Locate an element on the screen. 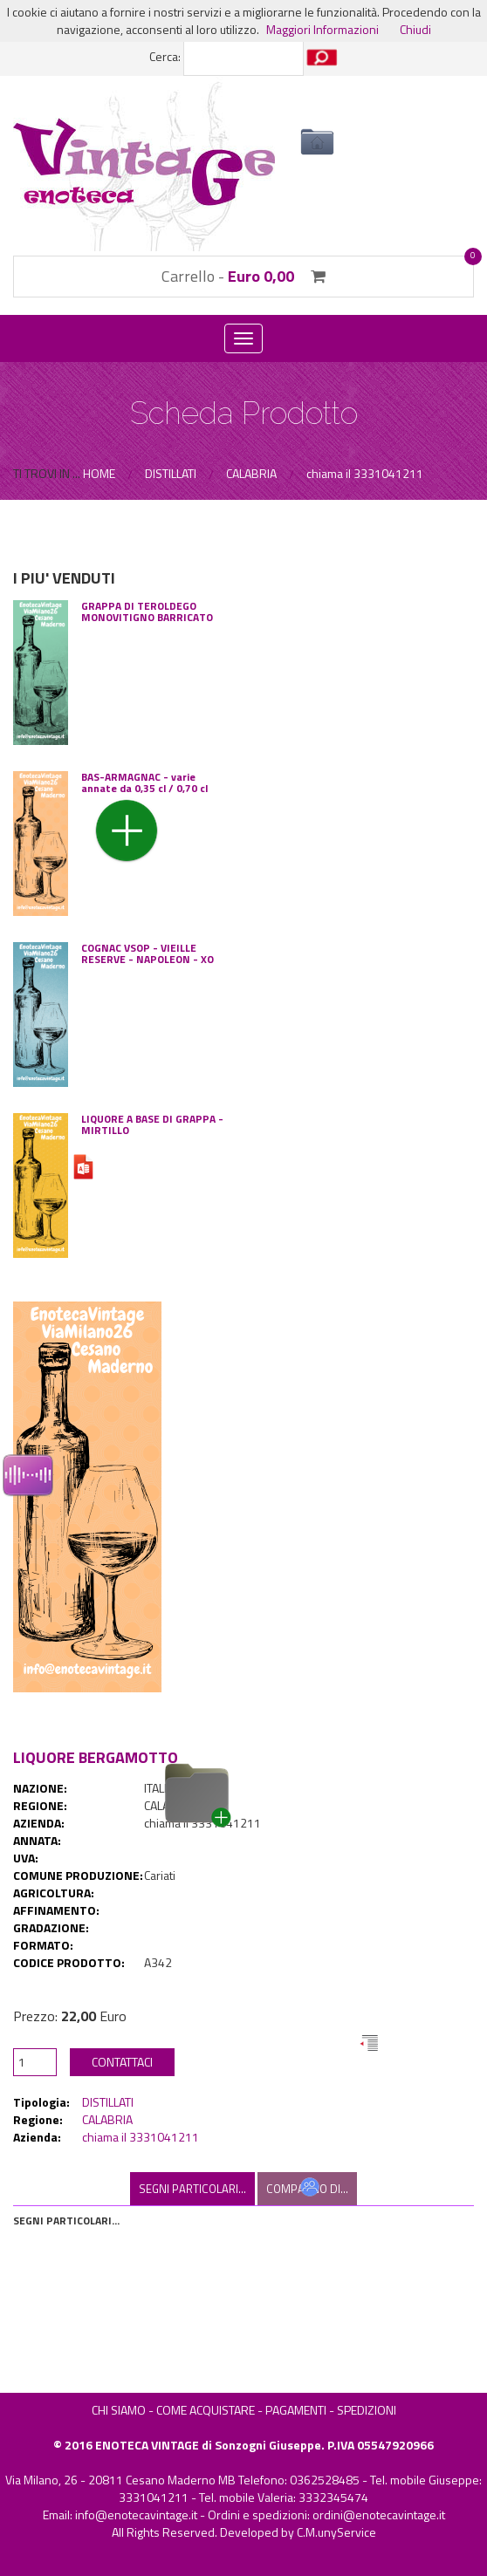  open your home folder is located at coordinates (317, 141).